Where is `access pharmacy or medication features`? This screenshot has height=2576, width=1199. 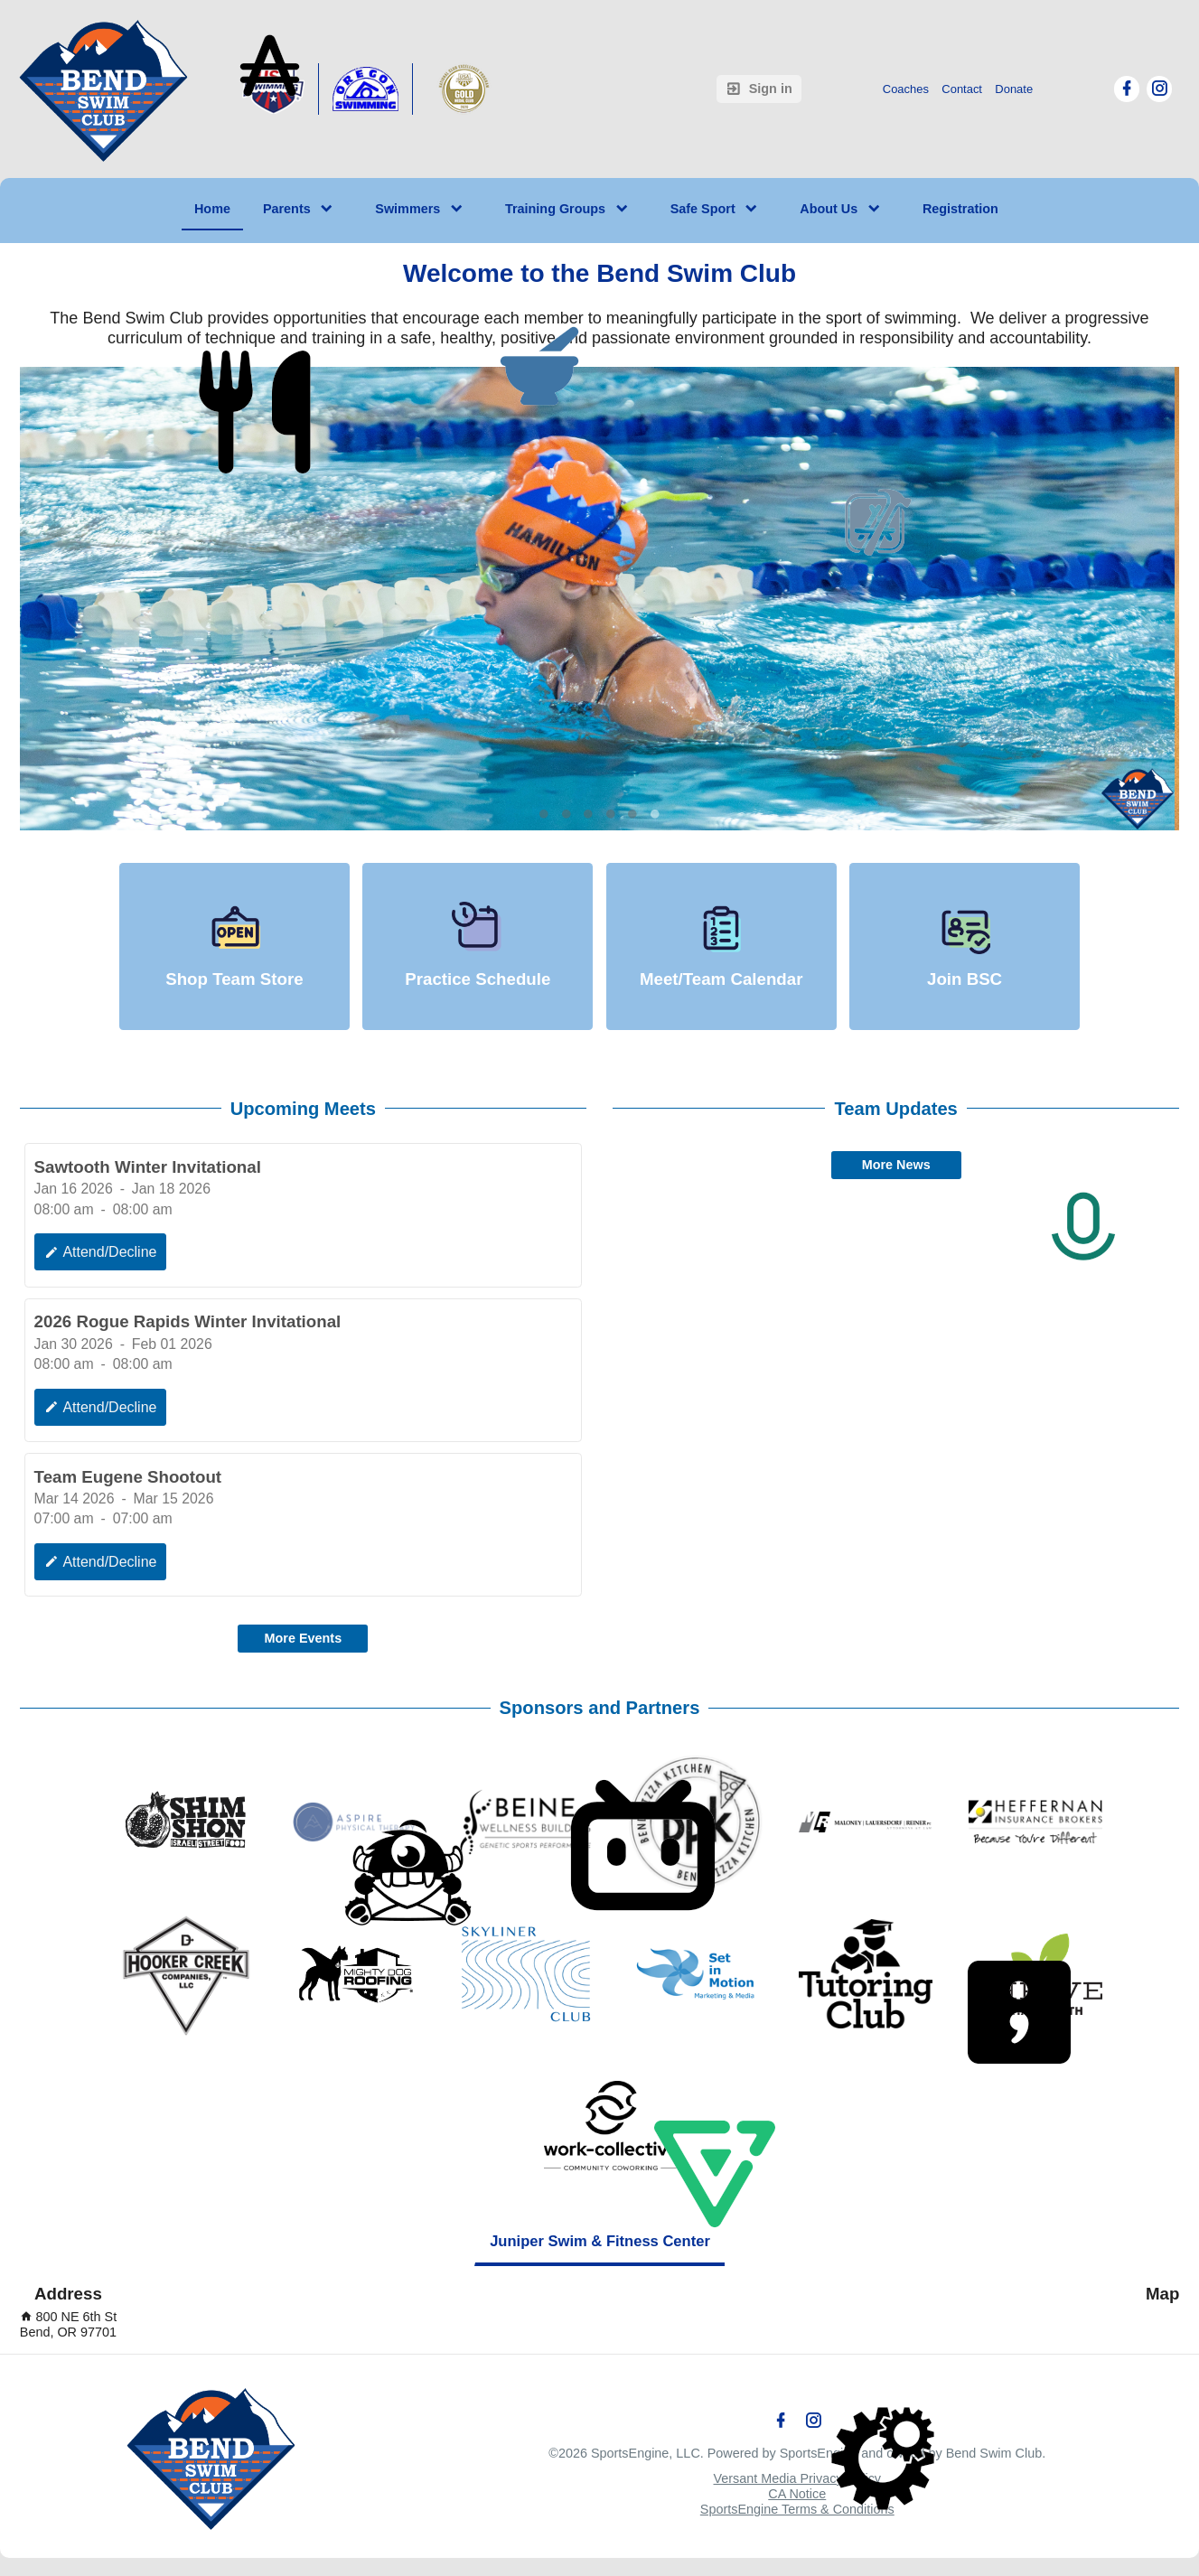 access pharmacy or medication features is located at coordinates (539, 366).